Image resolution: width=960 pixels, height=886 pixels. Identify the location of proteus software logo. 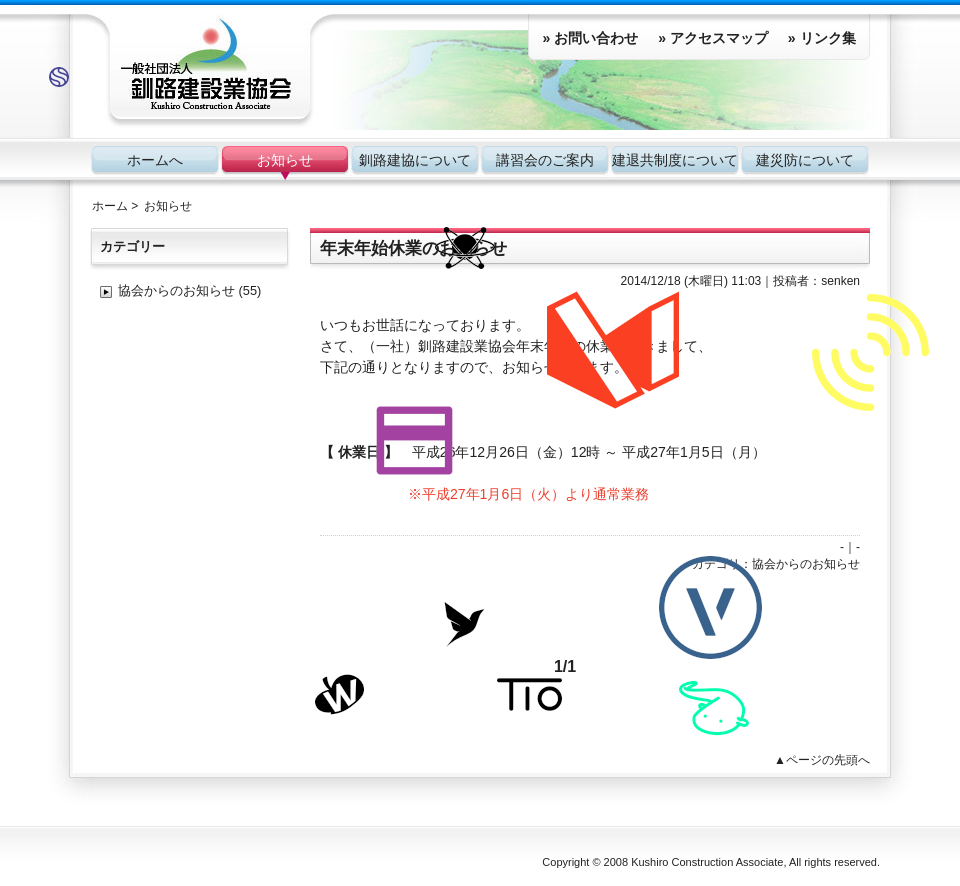
(465, 248).